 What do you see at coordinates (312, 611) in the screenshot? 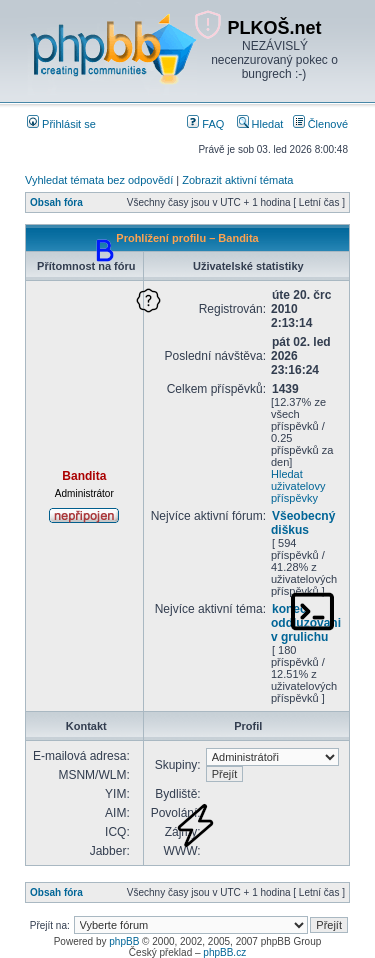
I see `open the command line terminal` at bounding box center [312, 611].